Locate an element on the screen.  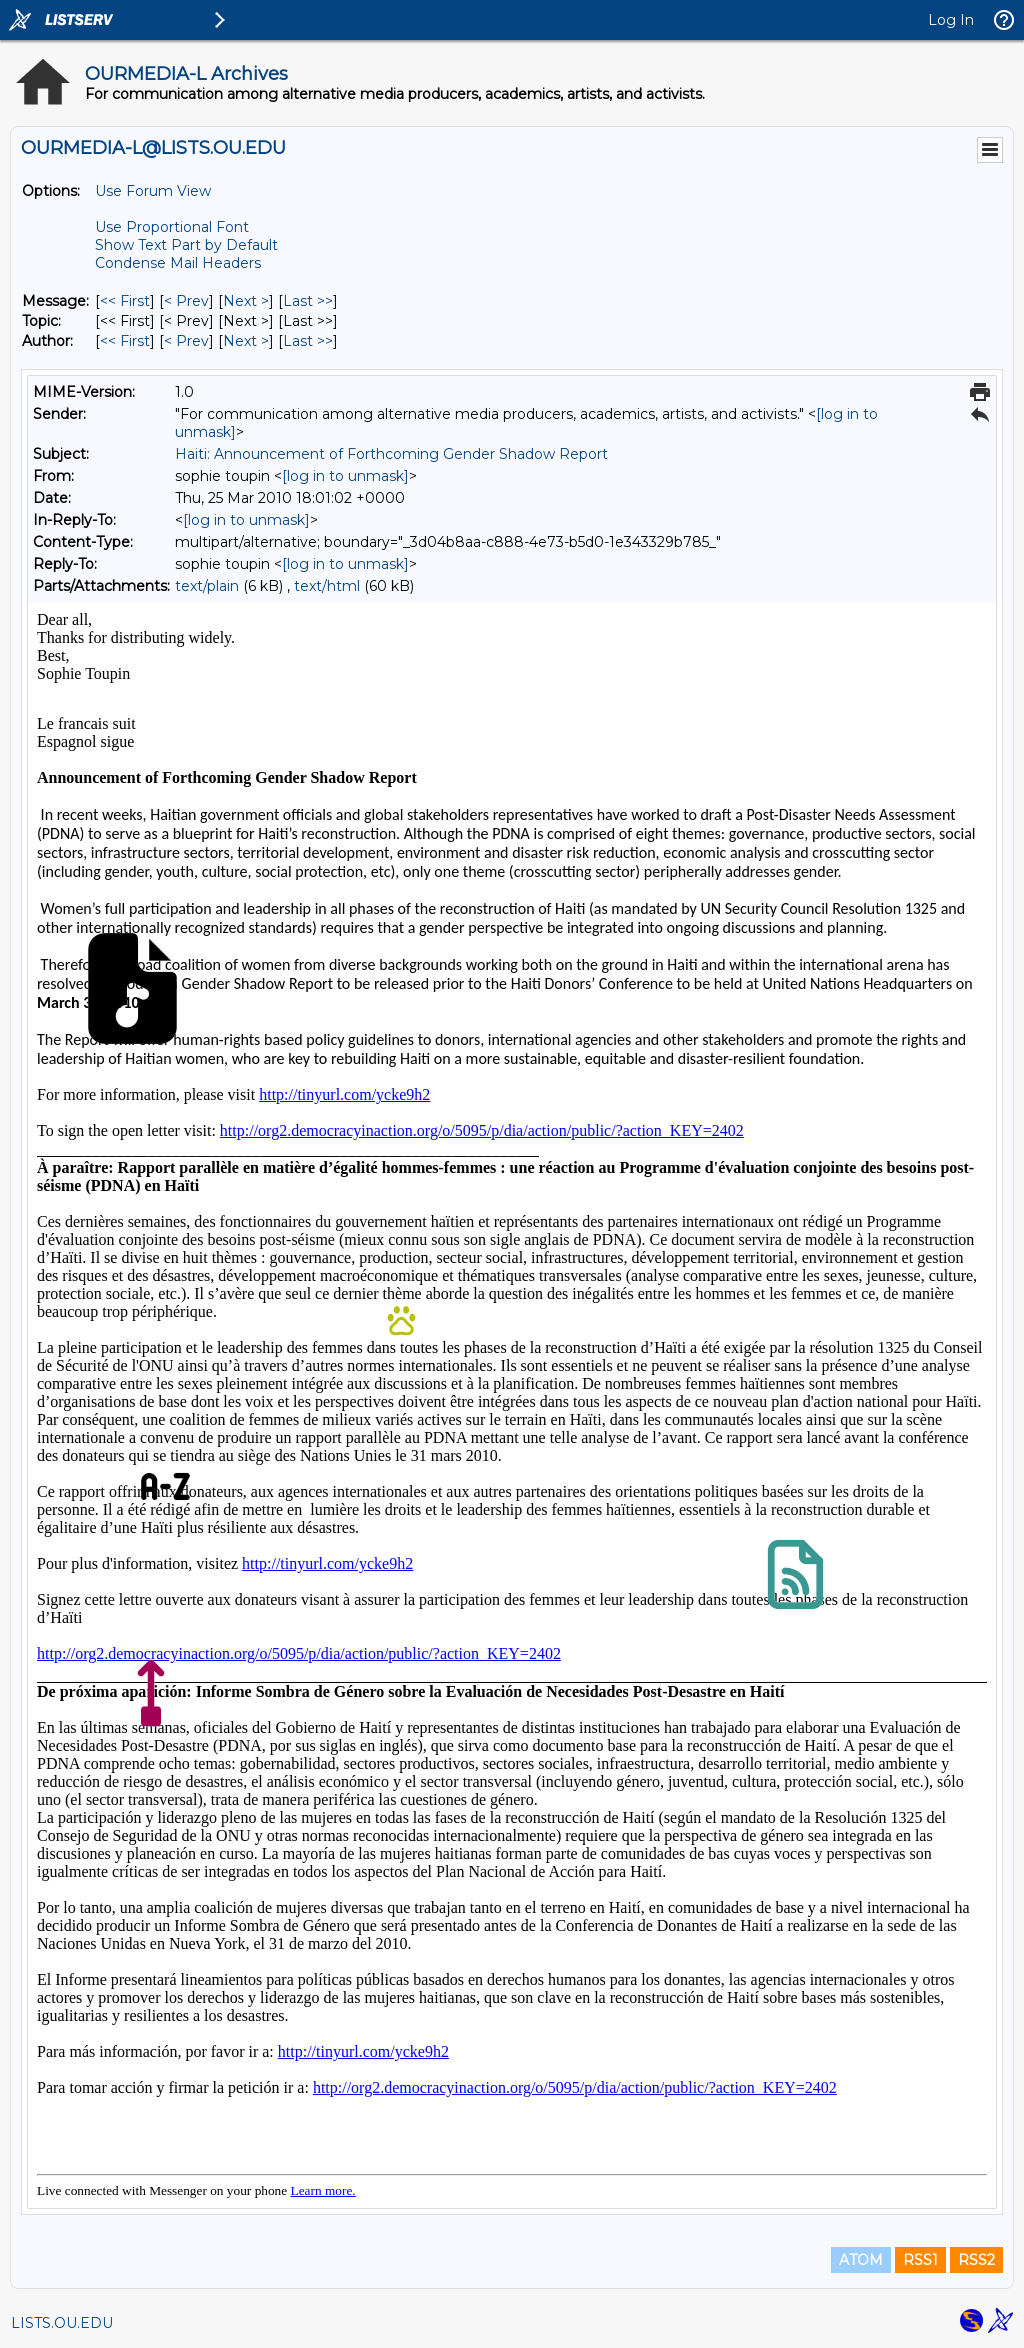
upload a file or content is located at coordinates (151, 1693).